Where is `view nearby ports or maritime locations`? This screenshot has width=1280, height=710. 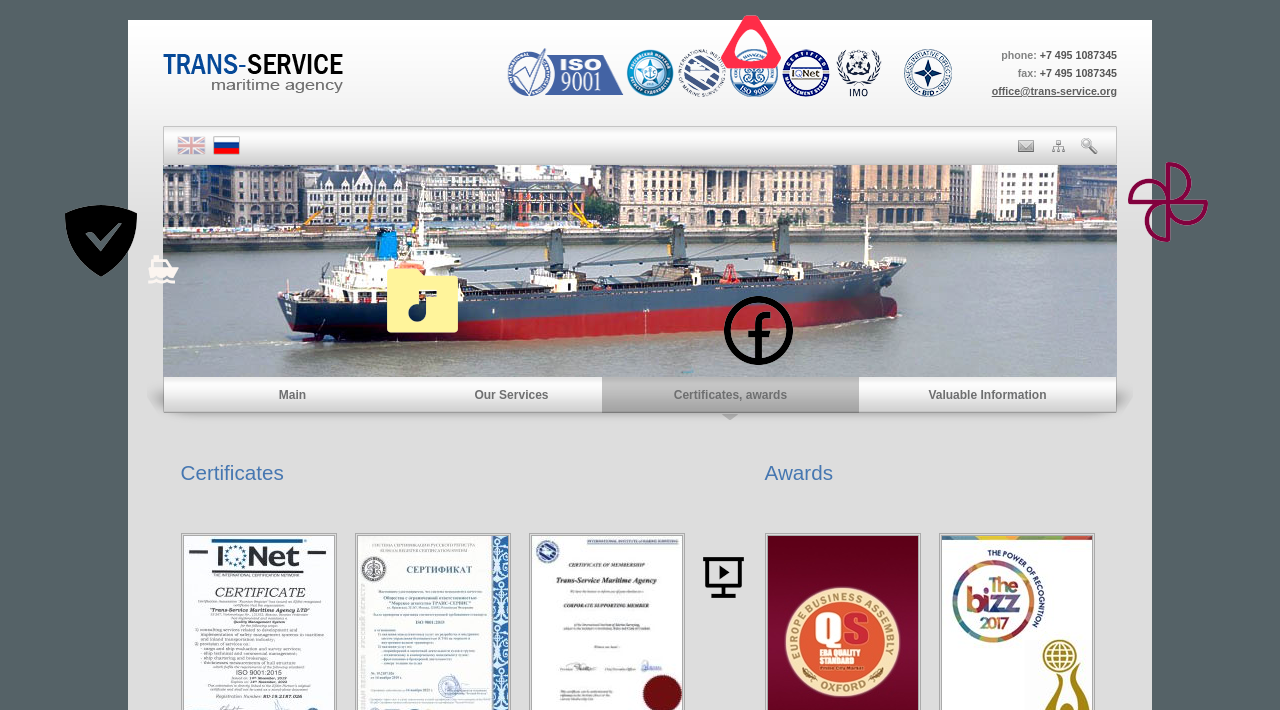 view nearby ports or maritime locations is located at coordinates (163, 270).